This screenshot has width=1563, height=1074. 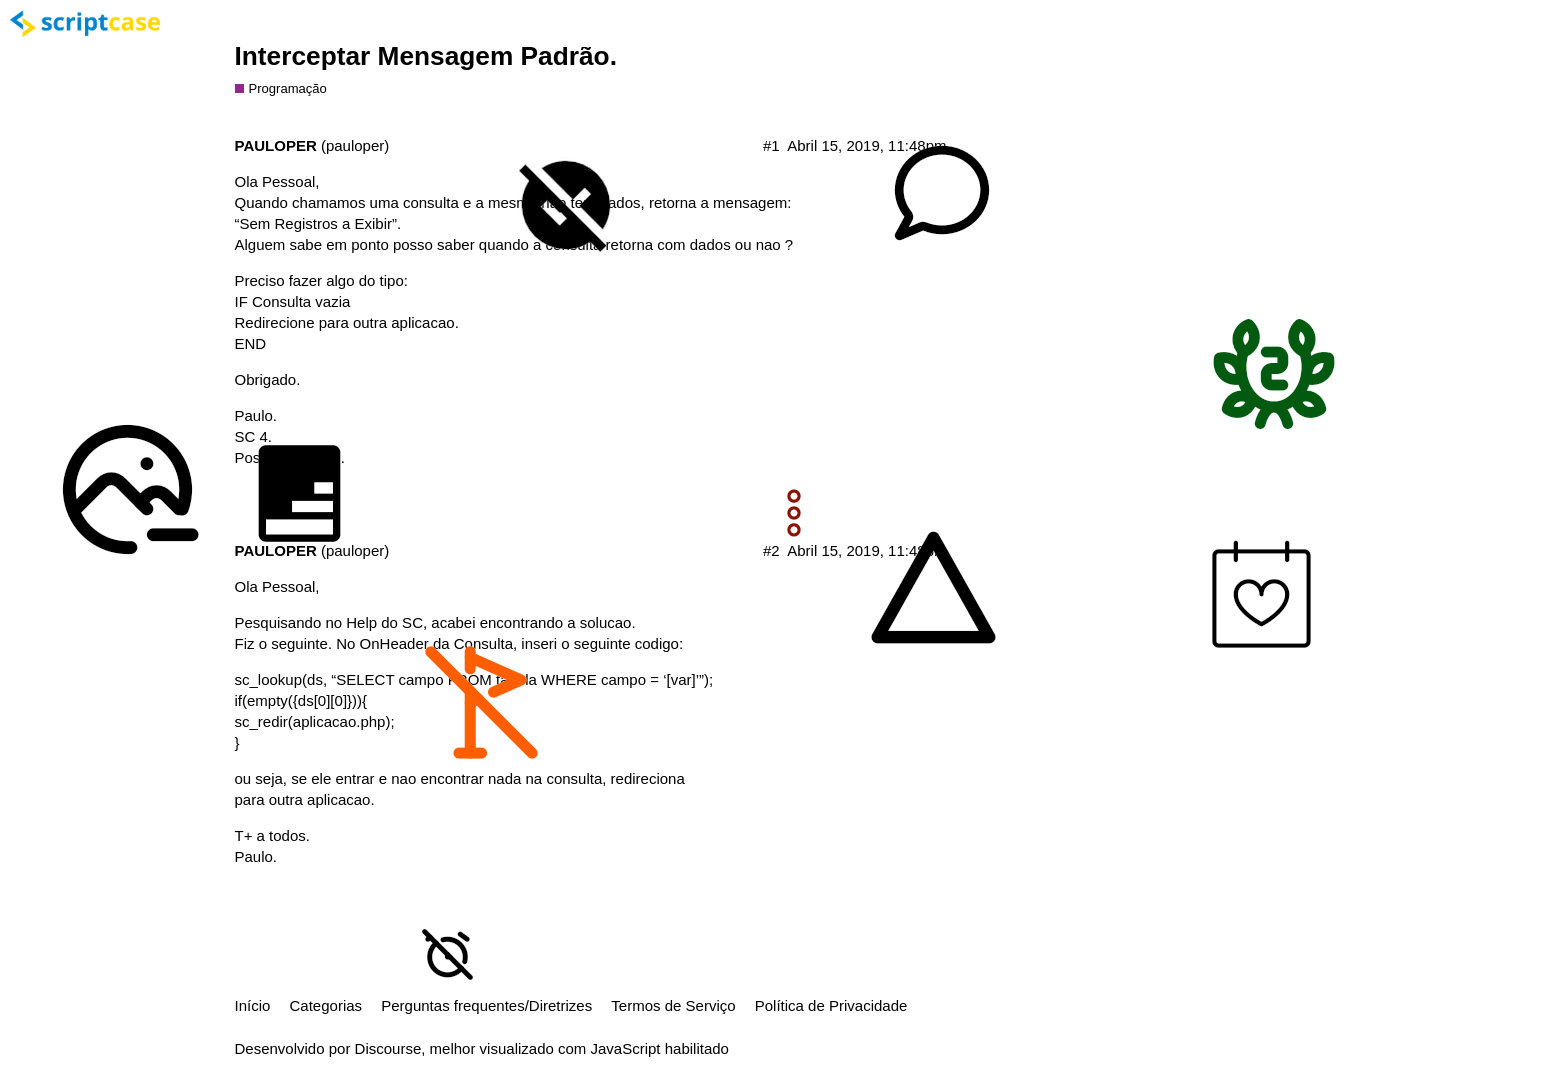 What do you see at coordinates (1274, 374) in the screenshot?
I see `indicates second place ranking or achievement` at bounding box center [1274, 374].